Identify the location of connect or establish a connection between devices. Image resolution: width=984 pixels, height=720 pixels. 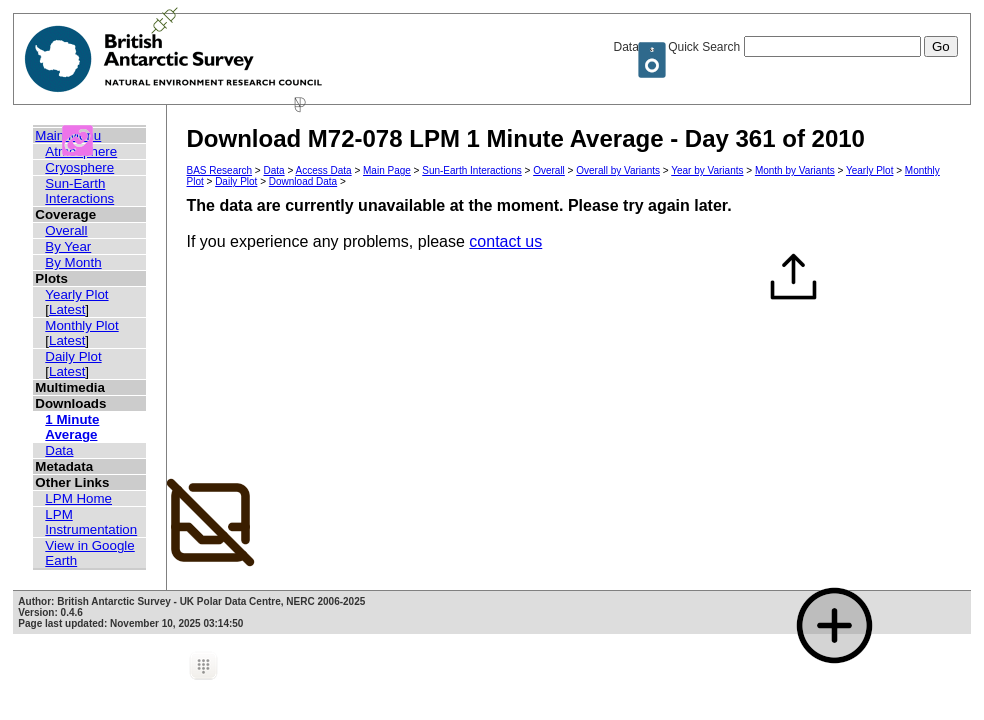
(164, 20).